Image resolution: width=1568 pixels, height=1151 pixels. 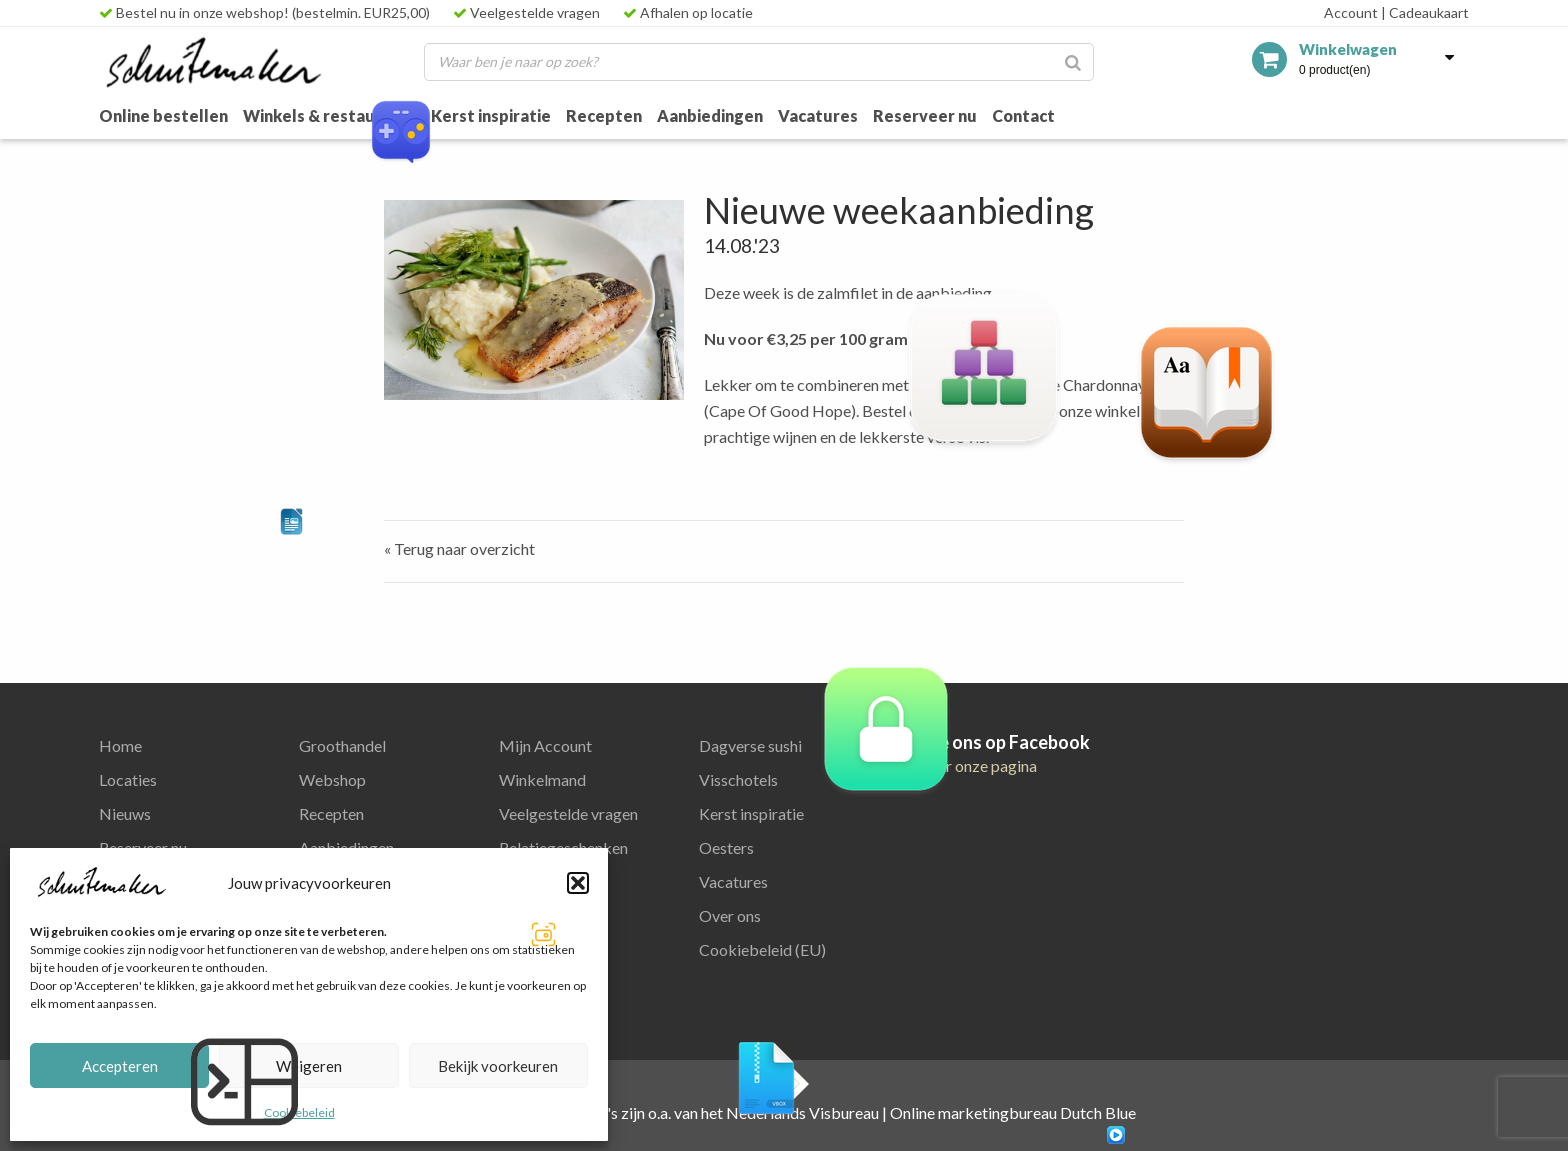 What do you see at coordinates (401, 130) in the screenshot?
I see `open dissent messaging app` at bounding box center [401, 130].